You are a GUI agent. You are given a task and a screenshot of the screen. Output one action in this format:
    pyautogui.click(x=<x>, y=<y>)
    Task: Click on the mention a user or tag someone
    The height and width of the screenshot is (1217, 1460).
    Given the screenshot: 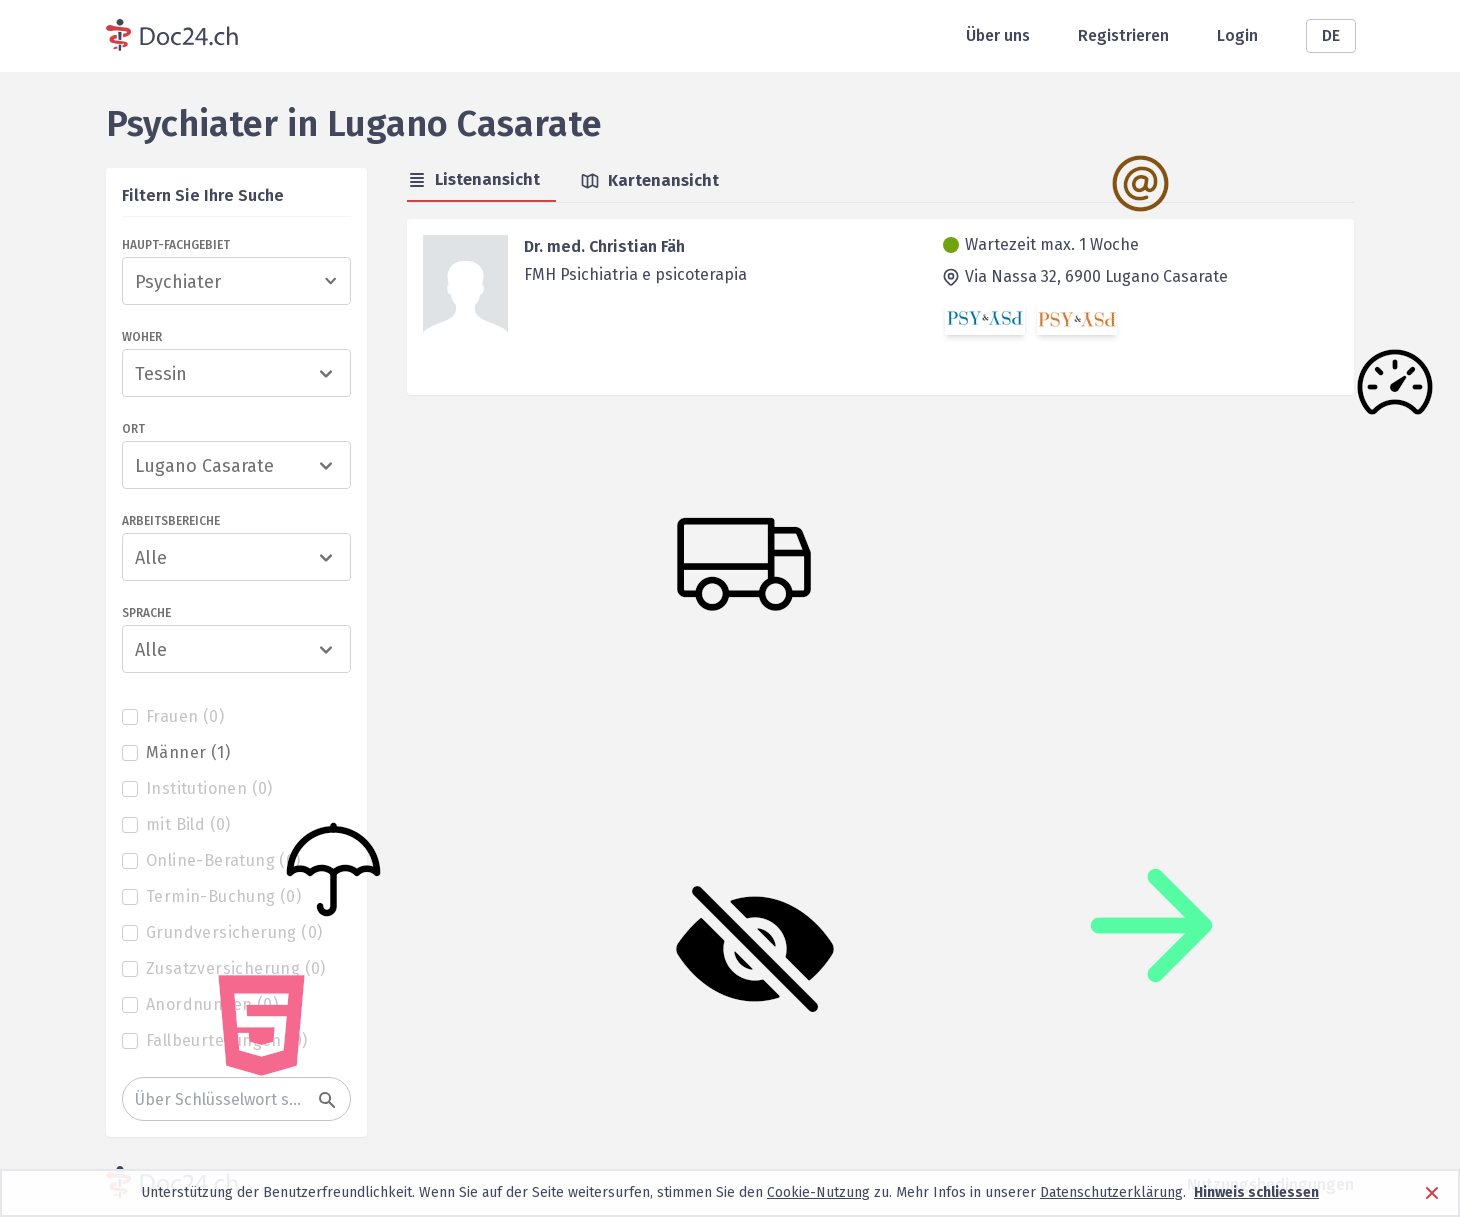 What is the action you would take?
    pyautogui.click(x=1140, y=183)
    